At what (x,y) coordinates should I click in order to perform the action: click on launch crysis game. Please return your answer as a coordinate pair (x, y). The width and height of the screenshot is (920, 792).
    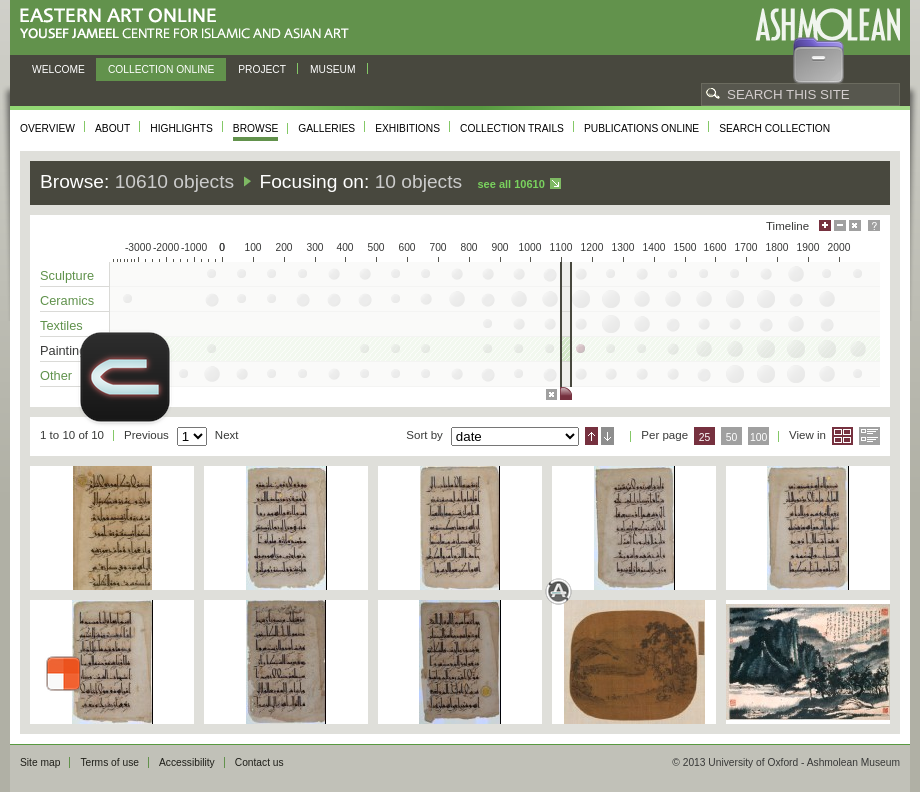
    Looking at the image, I should click on (125, 377).